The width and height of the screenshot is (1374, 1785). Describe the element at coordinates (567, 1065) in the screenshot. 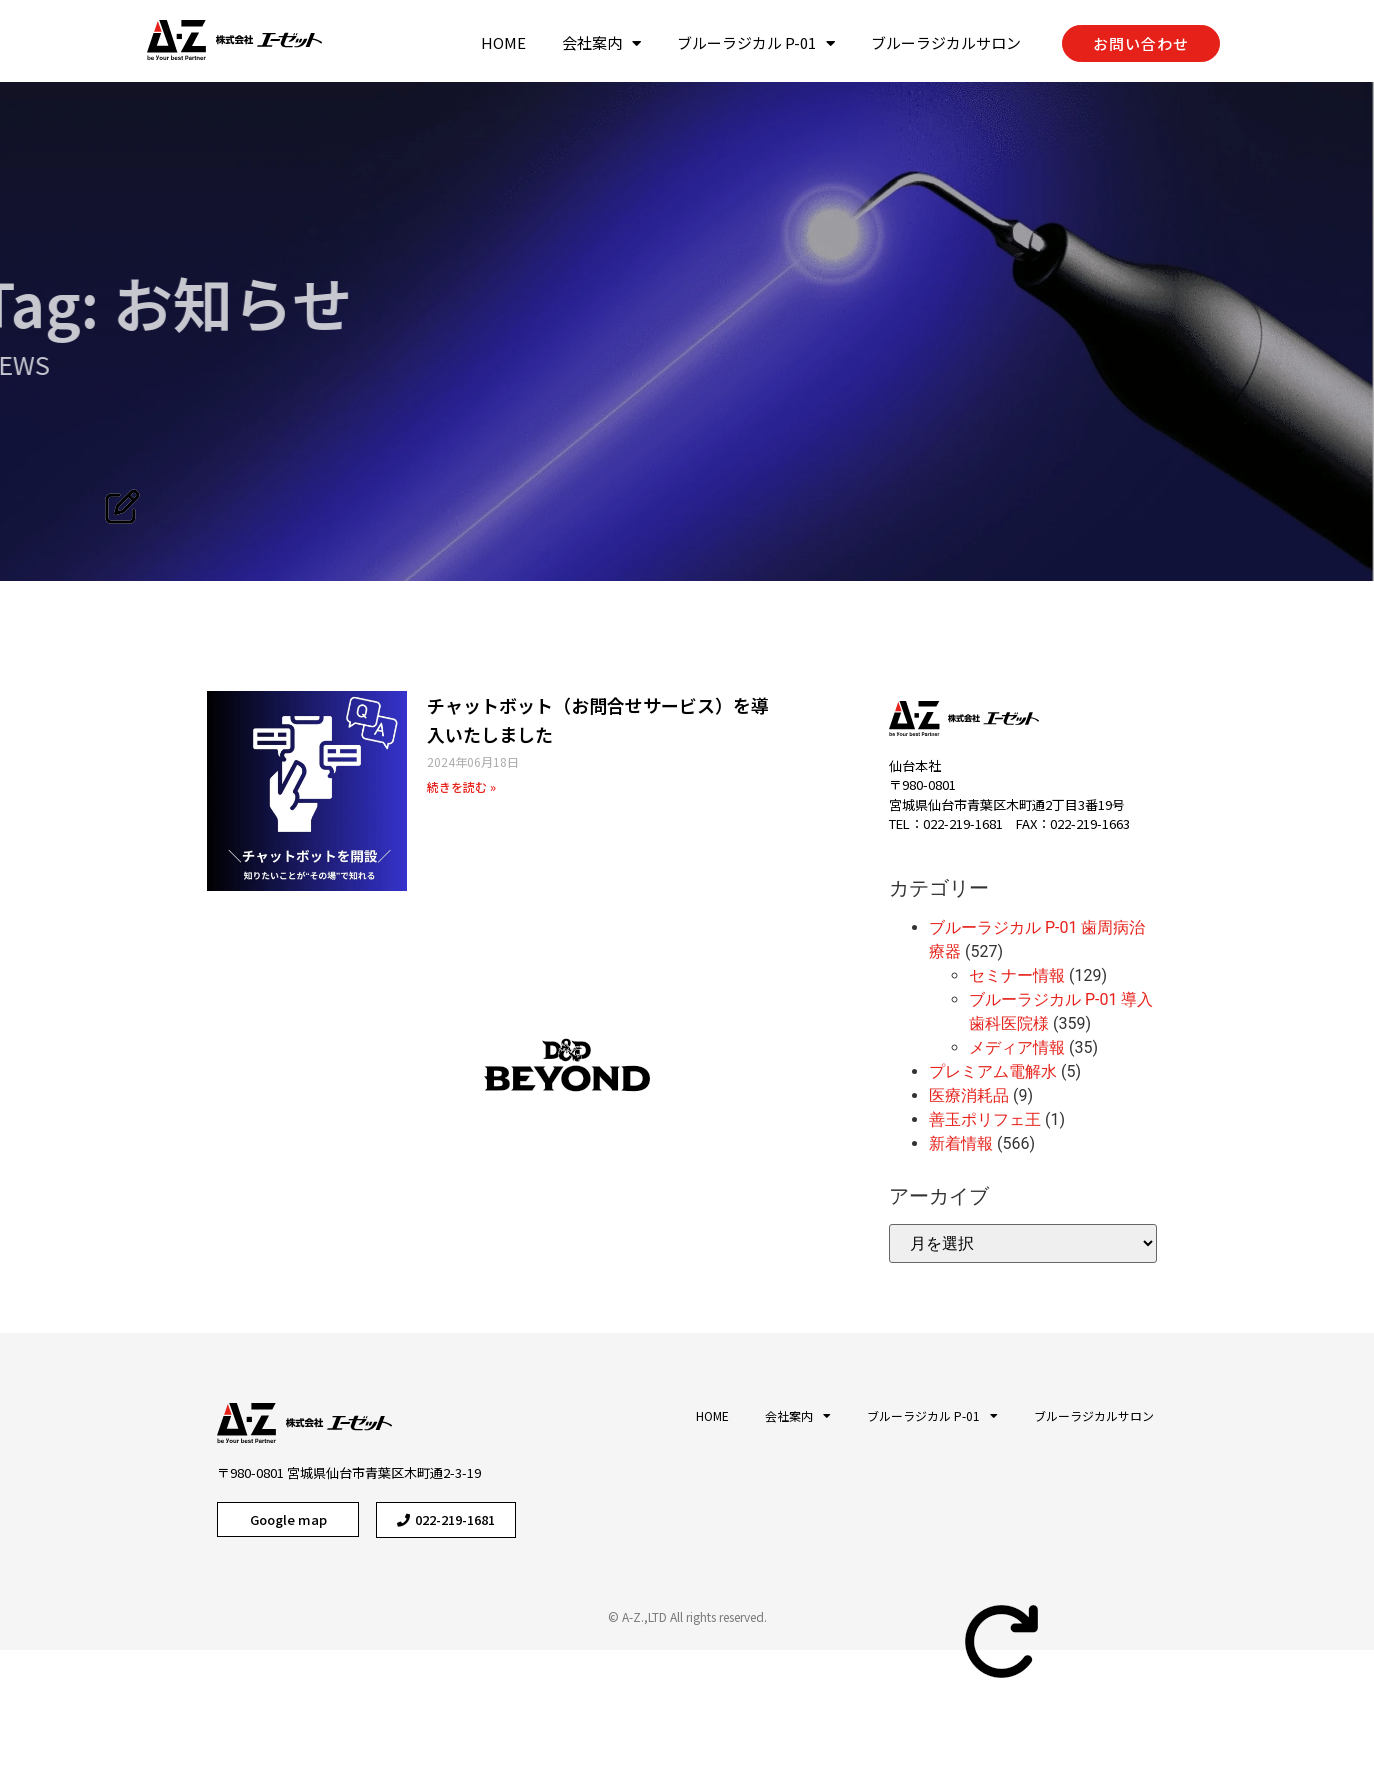

I see `open D&D Beyond app or website` at that location.